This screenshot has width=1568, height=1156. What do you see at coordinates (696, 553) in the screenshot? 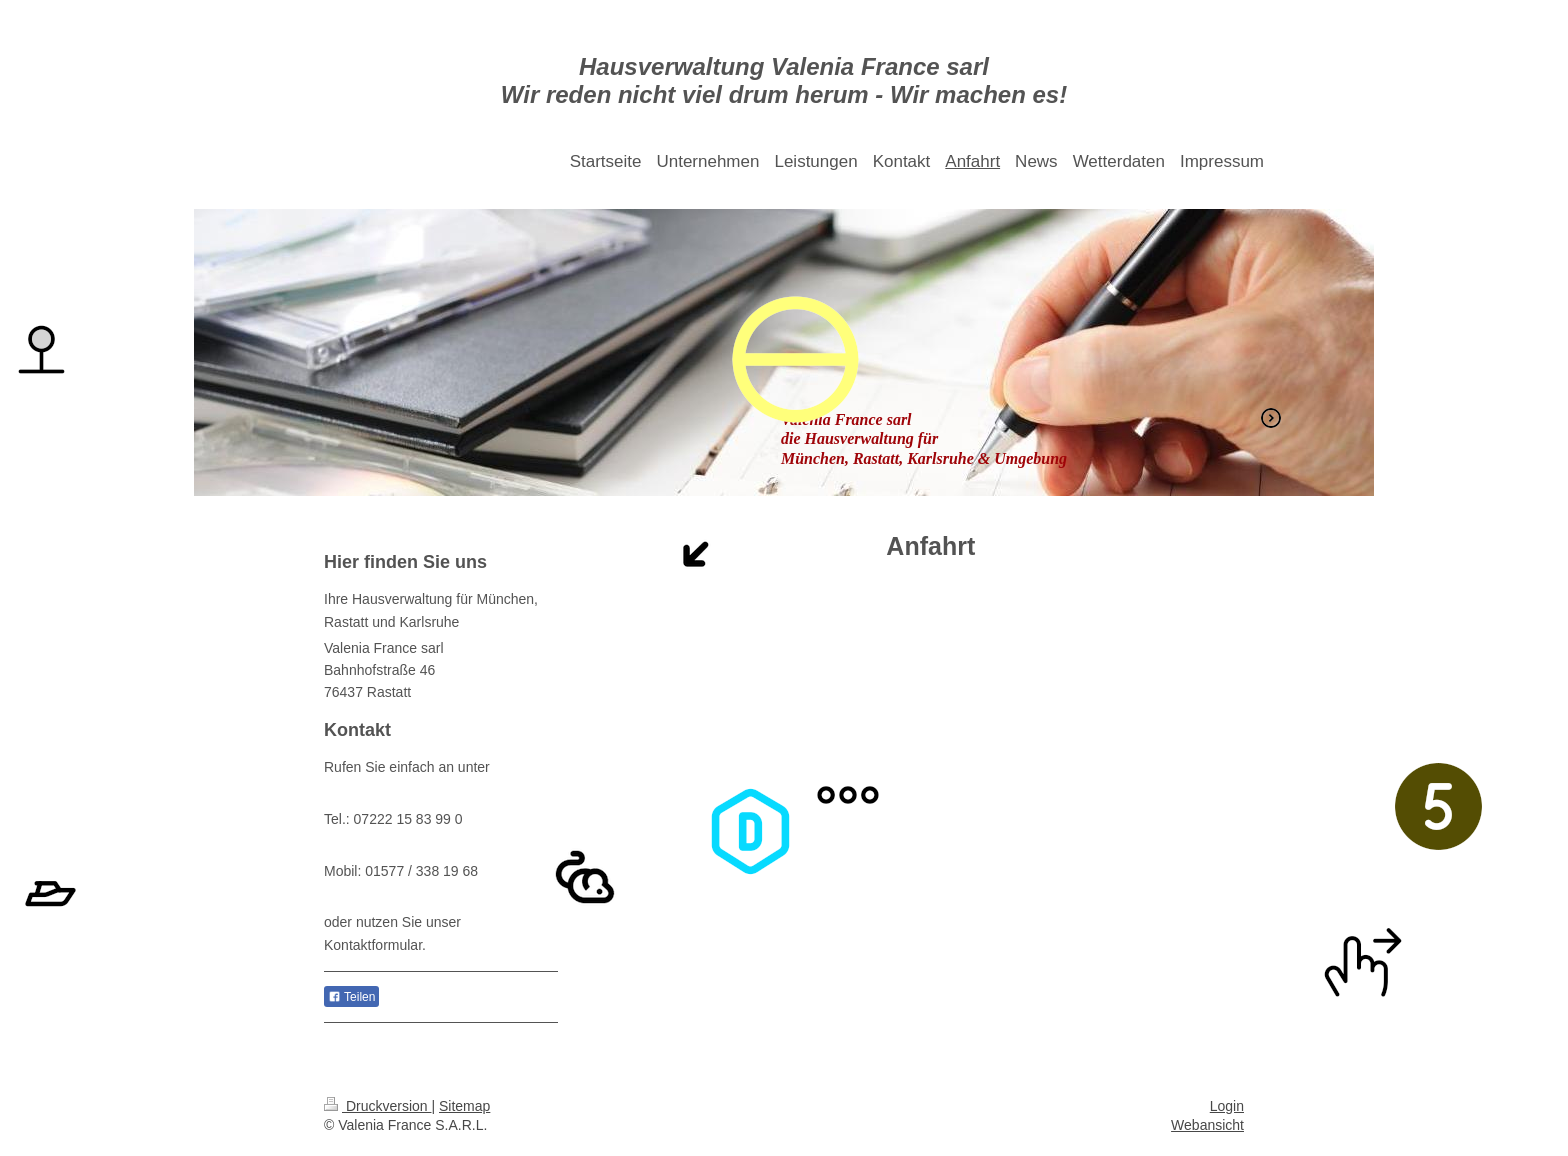
I see `access transit entry or exit points` at bounding box center [696, 553].